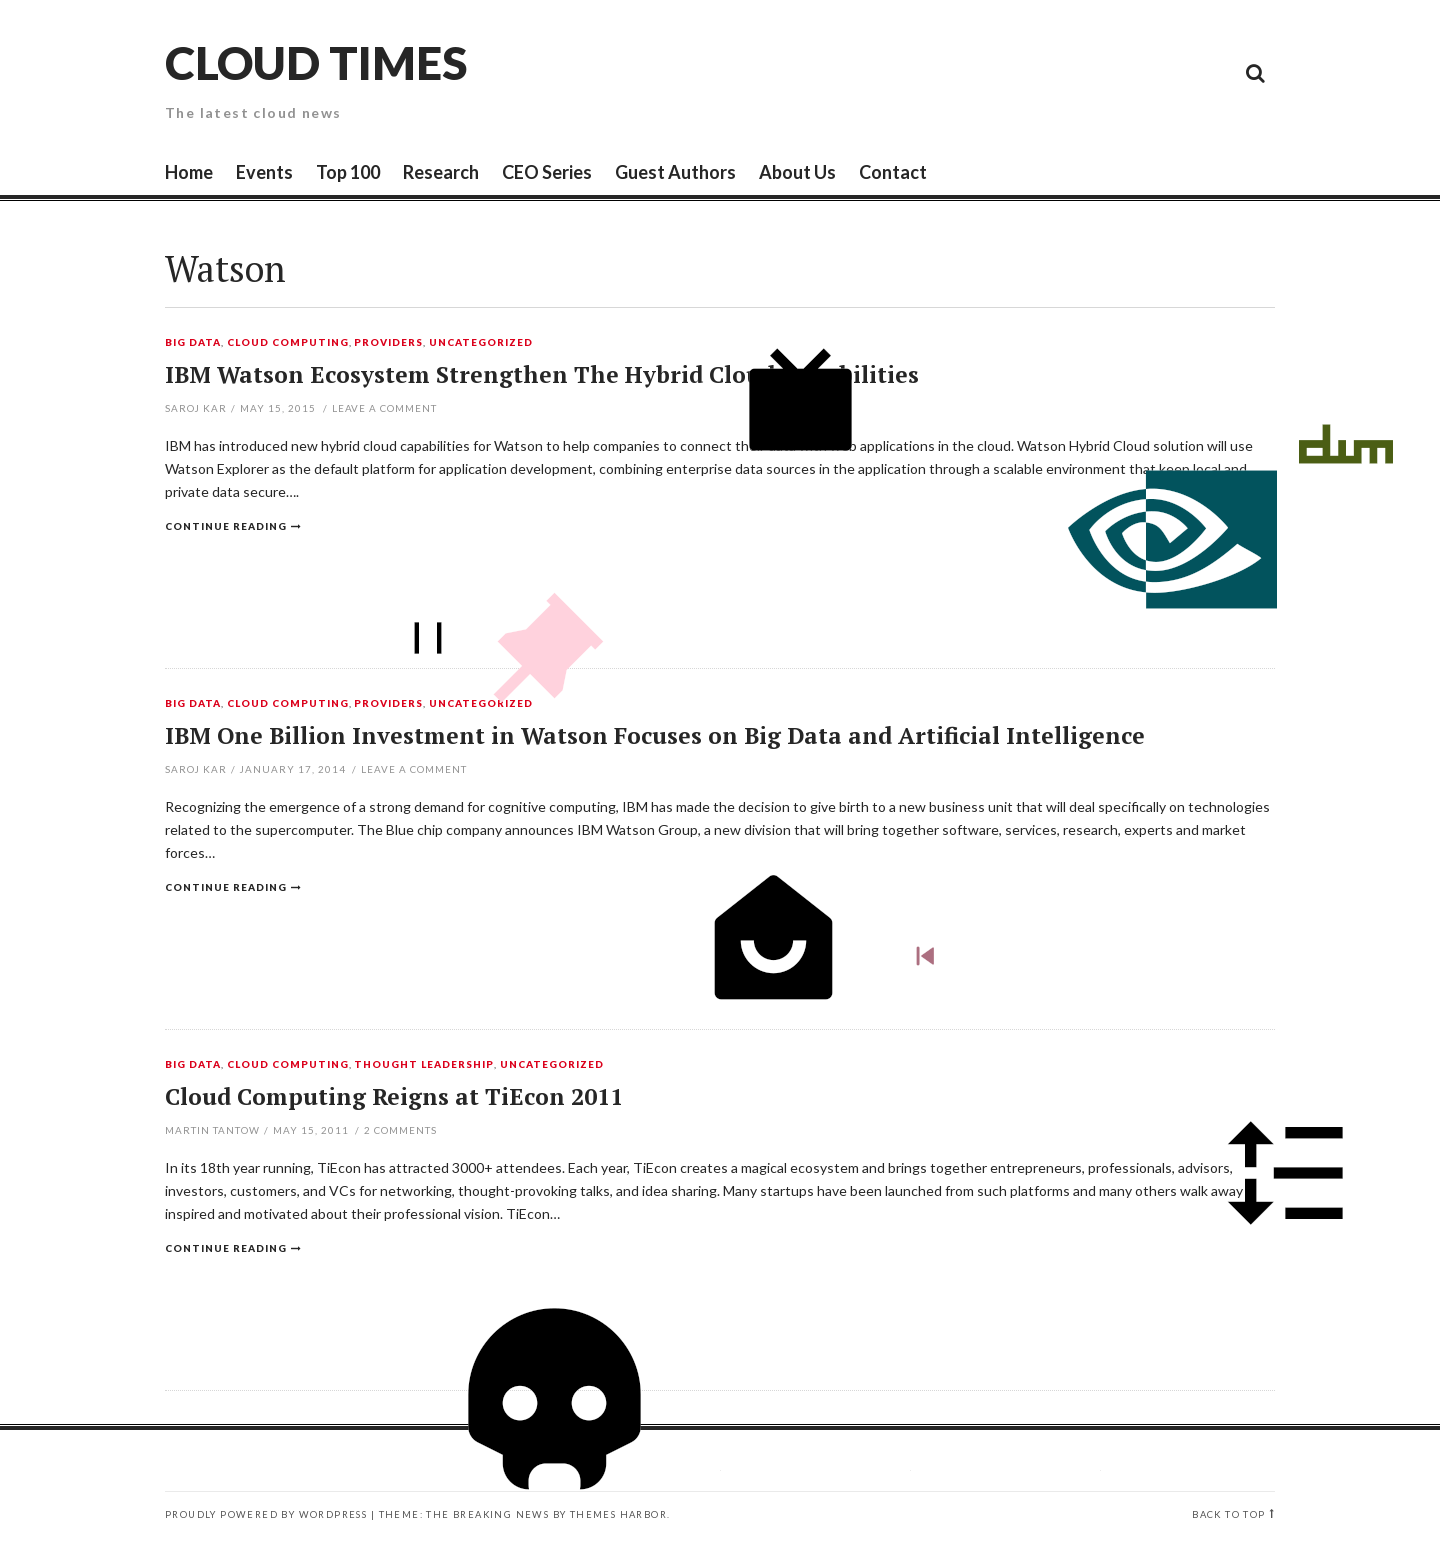  What do you see at coordinates (544, 652) in the screenshot?
I see `pin an item to keep it visible` at bounding box center [544, 652].